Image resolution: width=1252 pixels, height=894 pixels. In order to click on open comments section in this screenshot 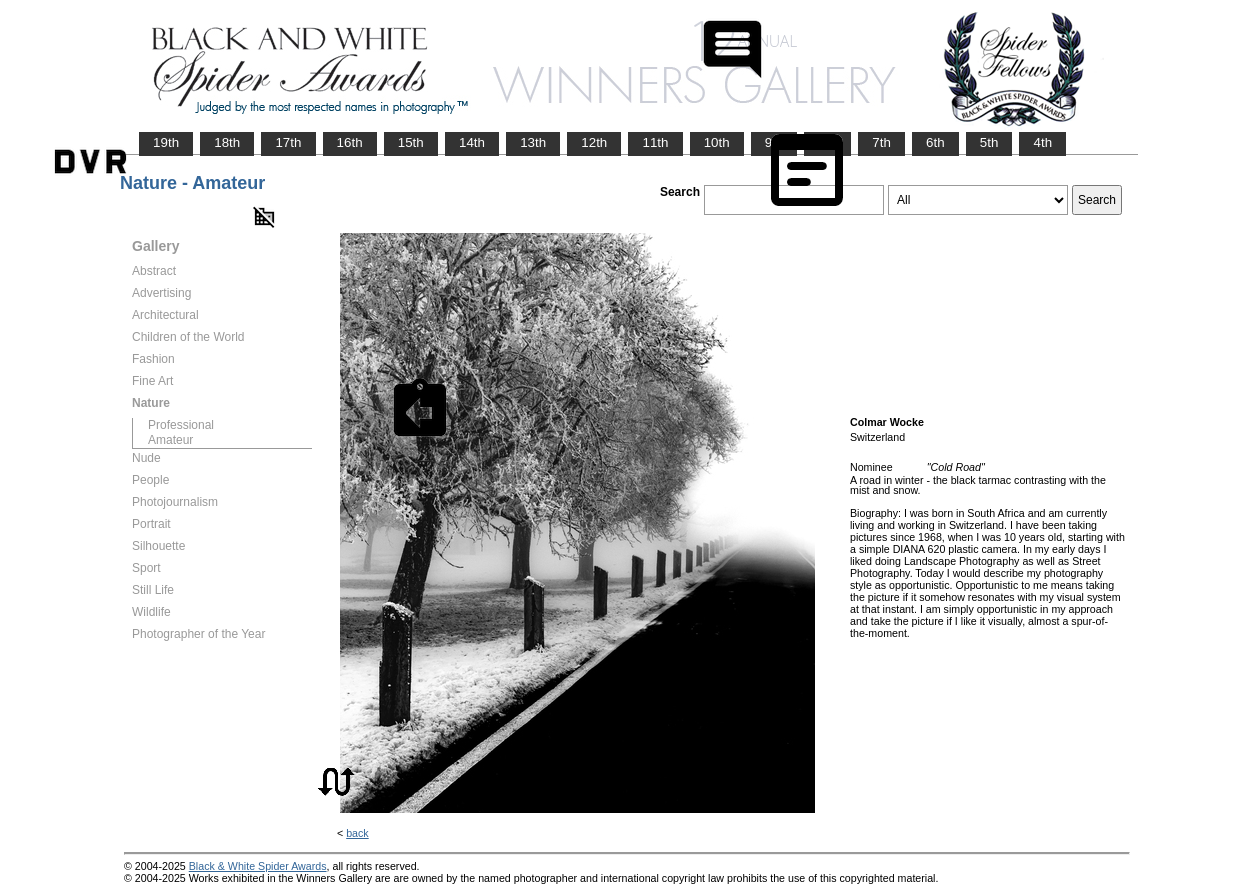, I will do `click(732, 49)`.